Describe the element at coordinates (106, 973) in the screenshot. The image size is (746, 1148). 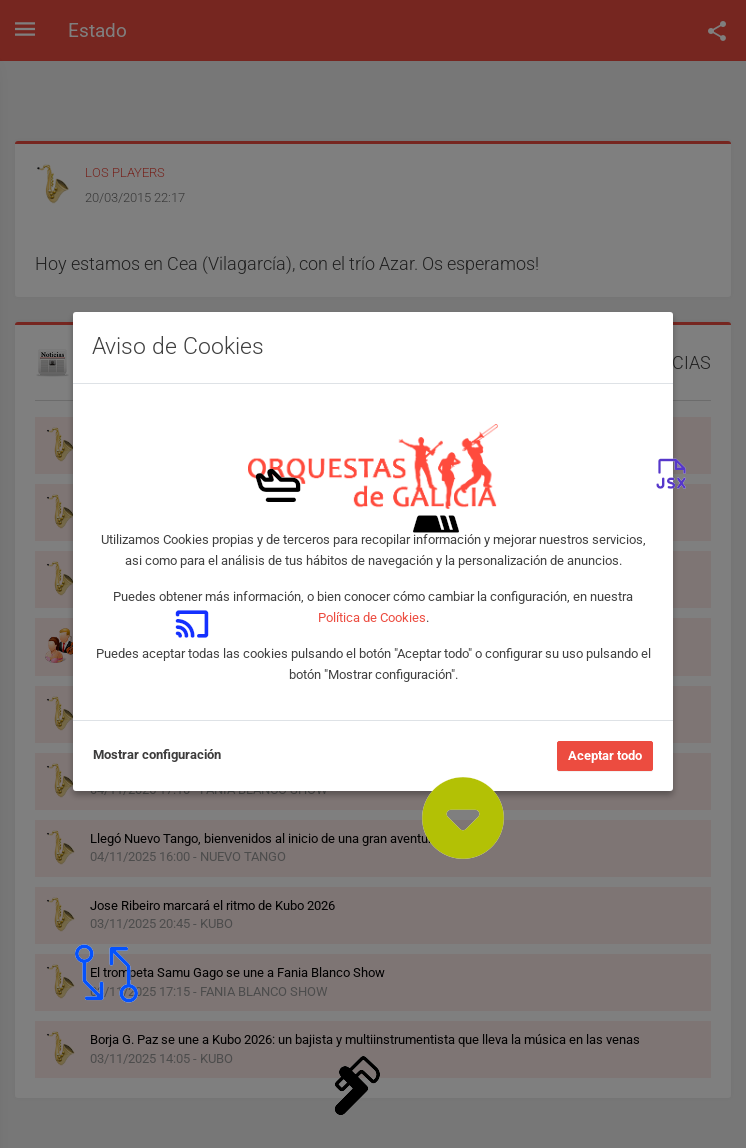
I see `view code differences between versions` at that location.